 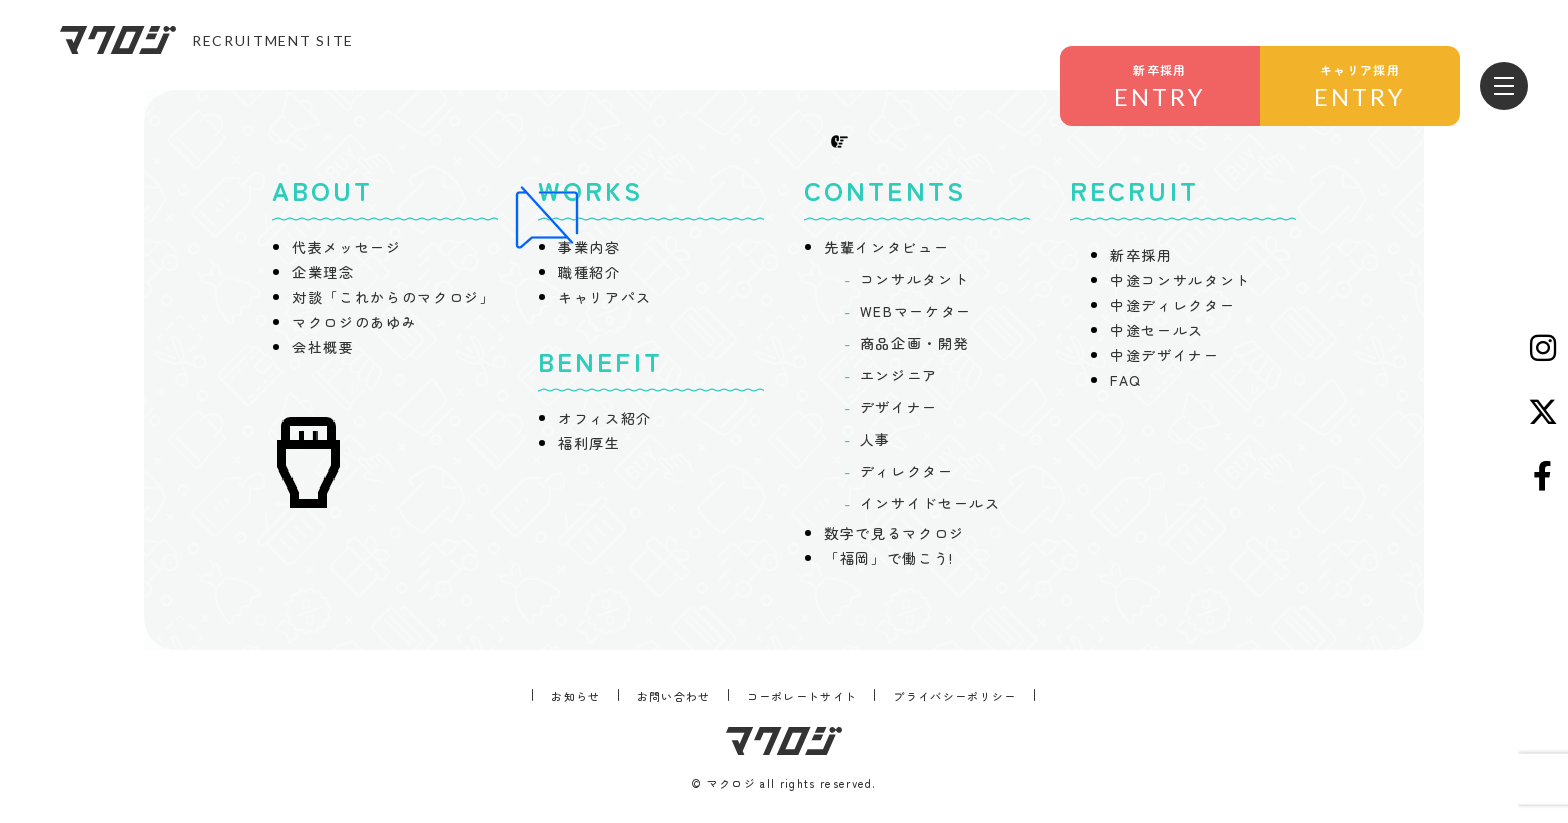 What do you see at coordinates (308, 462) in the screenshot?
I see `configure HDMI input settings` at bounding box center [308, 462].